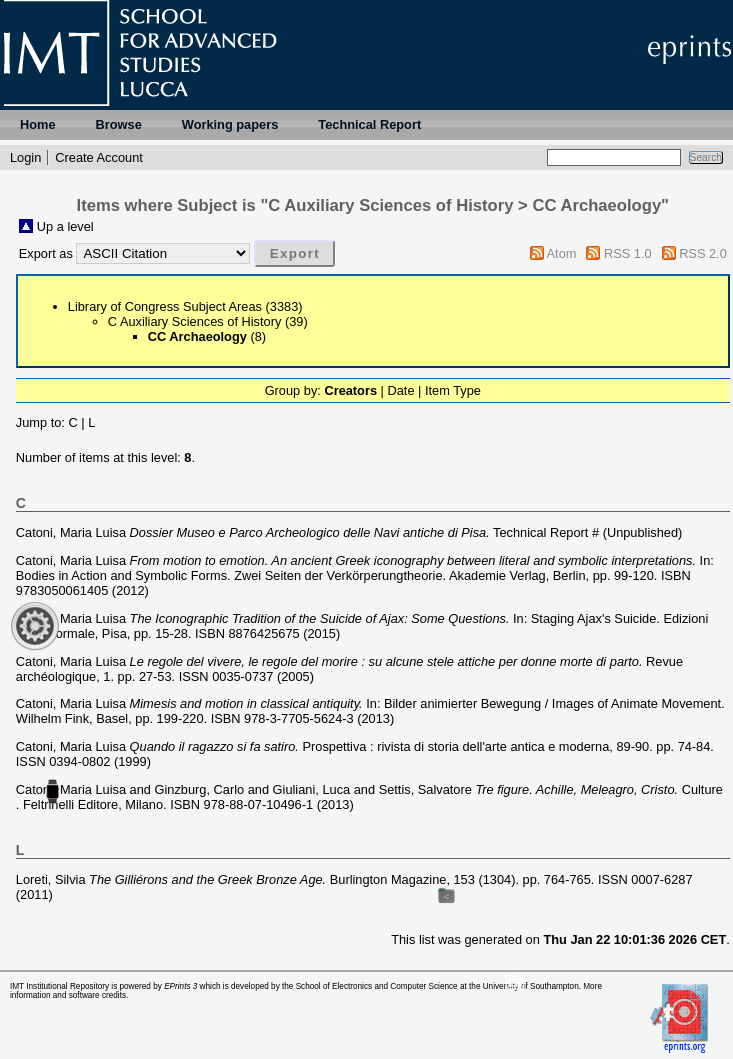 This screenshot has height=1059, width=733. What do you see at coordinates (52, 791) in the screenshot?
I see `manage connected Apple Watch device` at bounding box center [52, 791].